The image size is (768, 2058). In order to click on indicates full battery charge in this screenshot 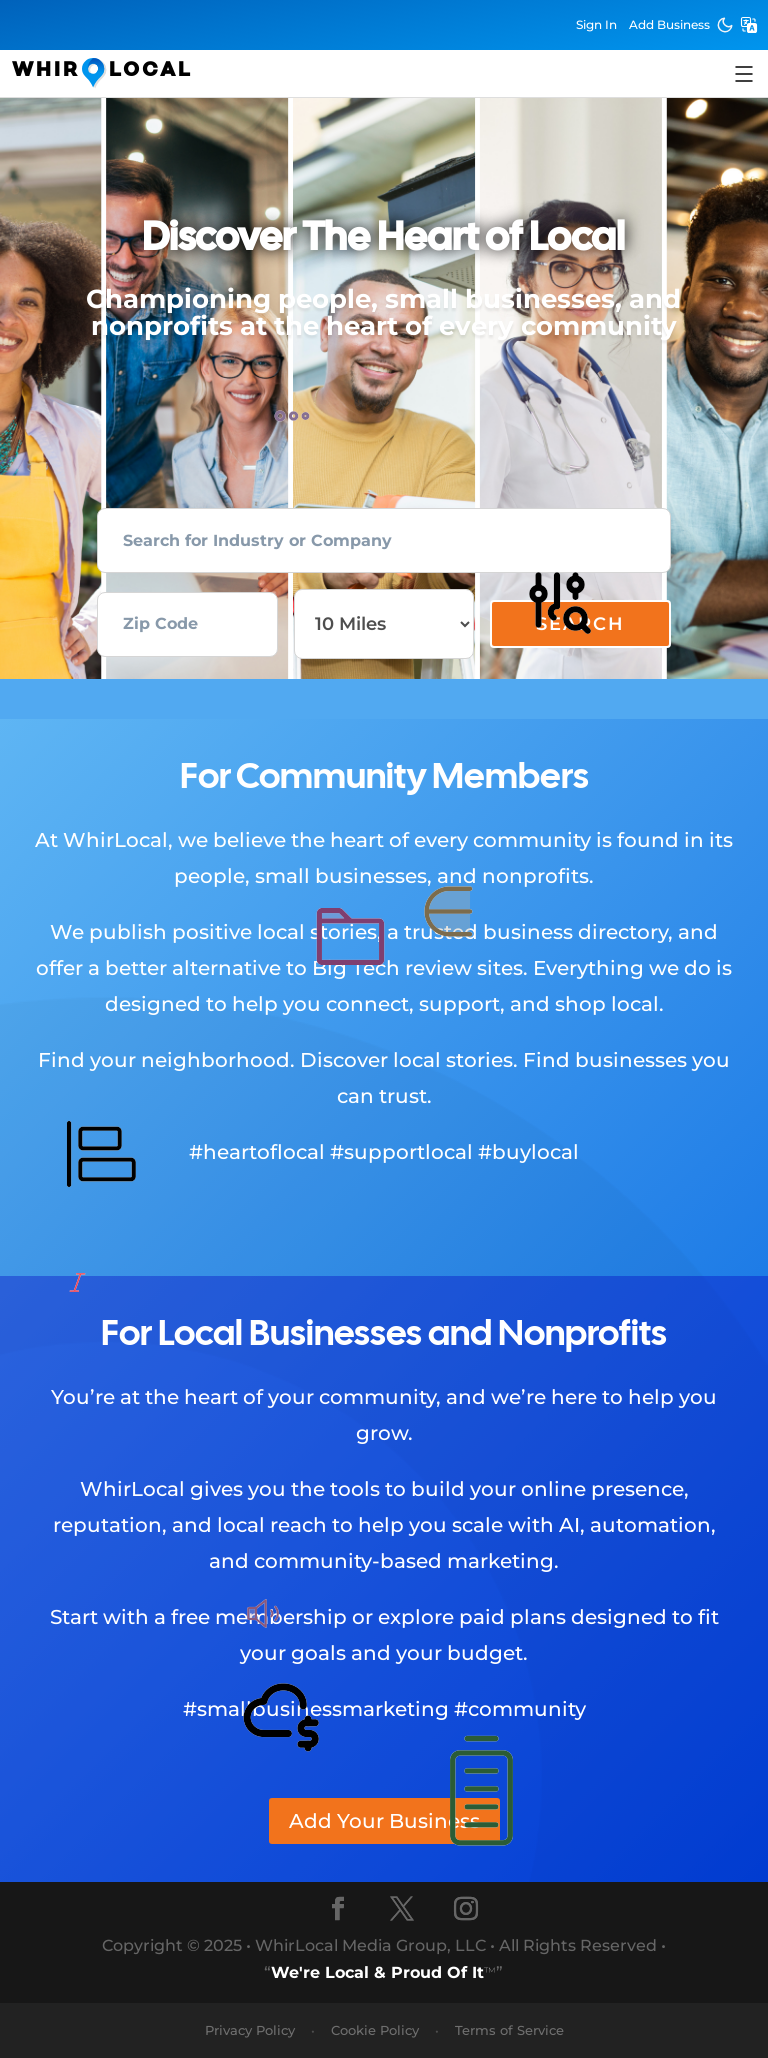, I will do `click(481, 1792)`.